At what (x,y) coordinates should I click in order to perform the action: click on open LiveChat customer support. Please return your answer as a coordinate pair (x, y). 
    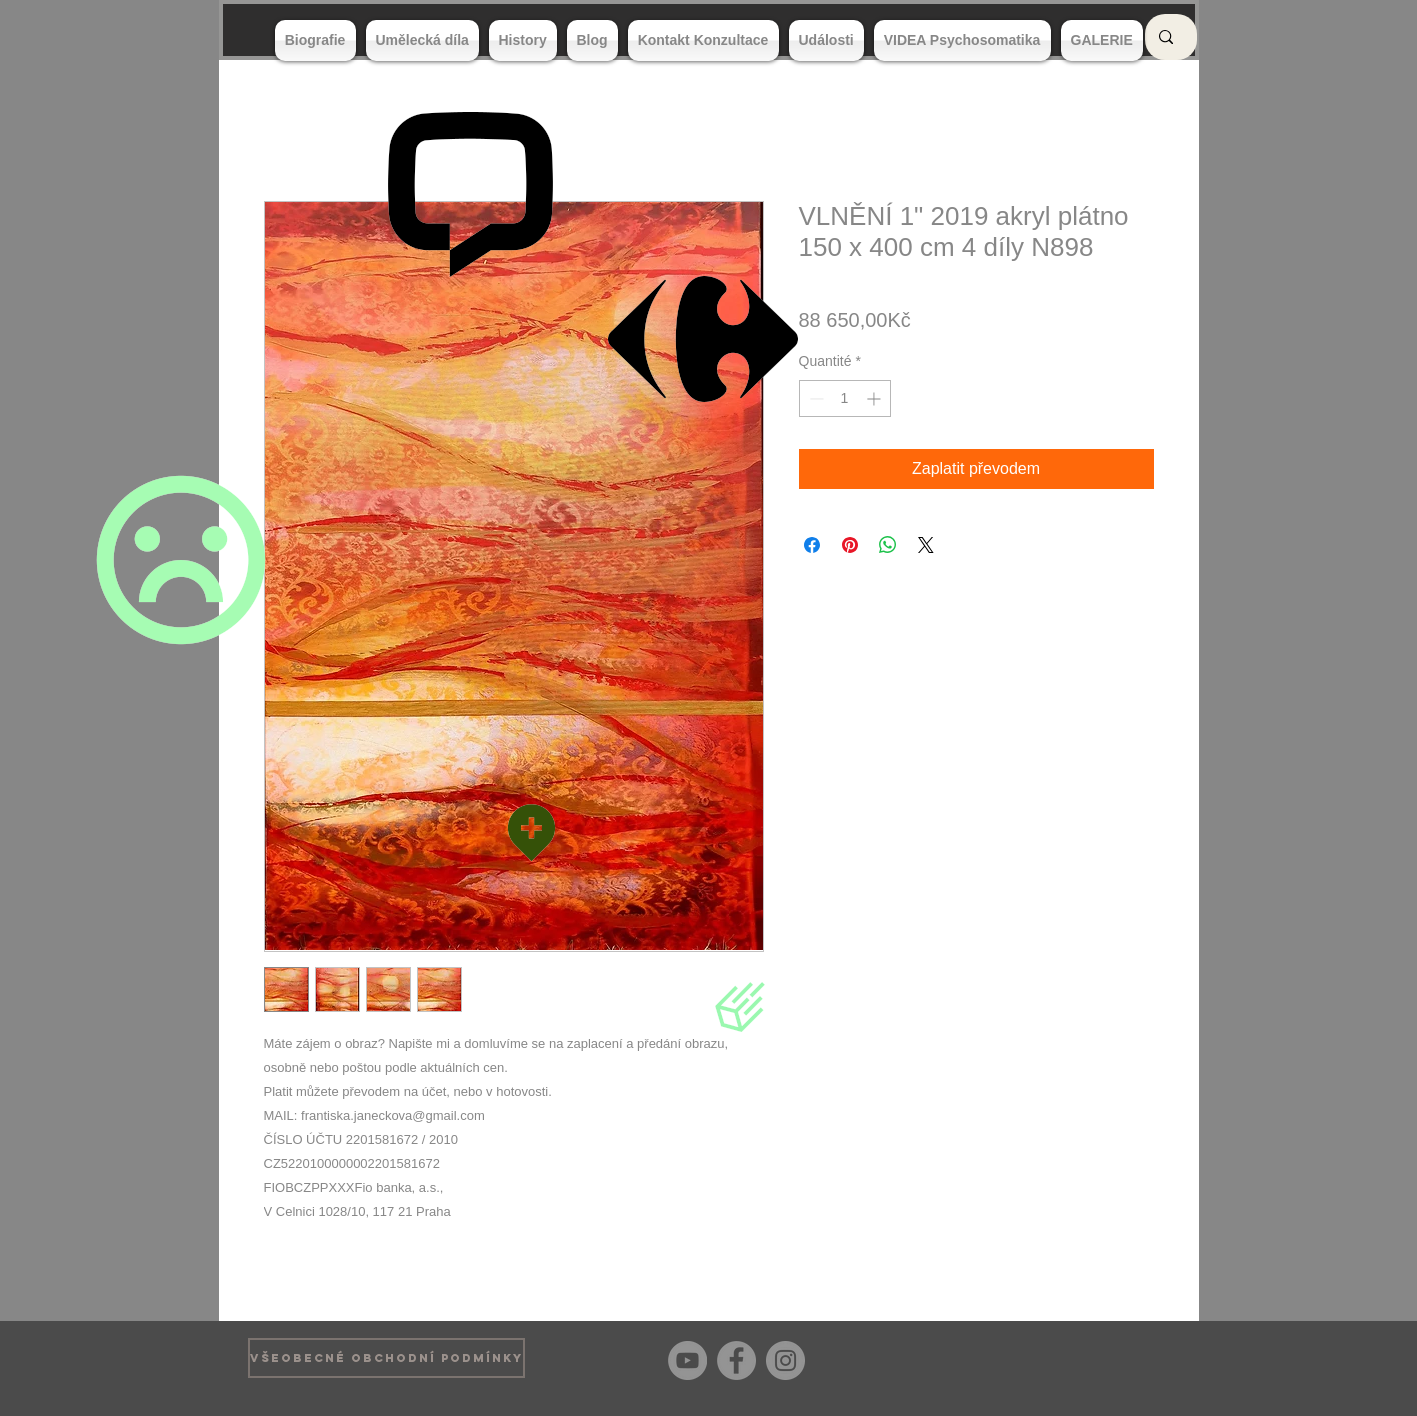
    Looking at the image, I should click on (470, 194).